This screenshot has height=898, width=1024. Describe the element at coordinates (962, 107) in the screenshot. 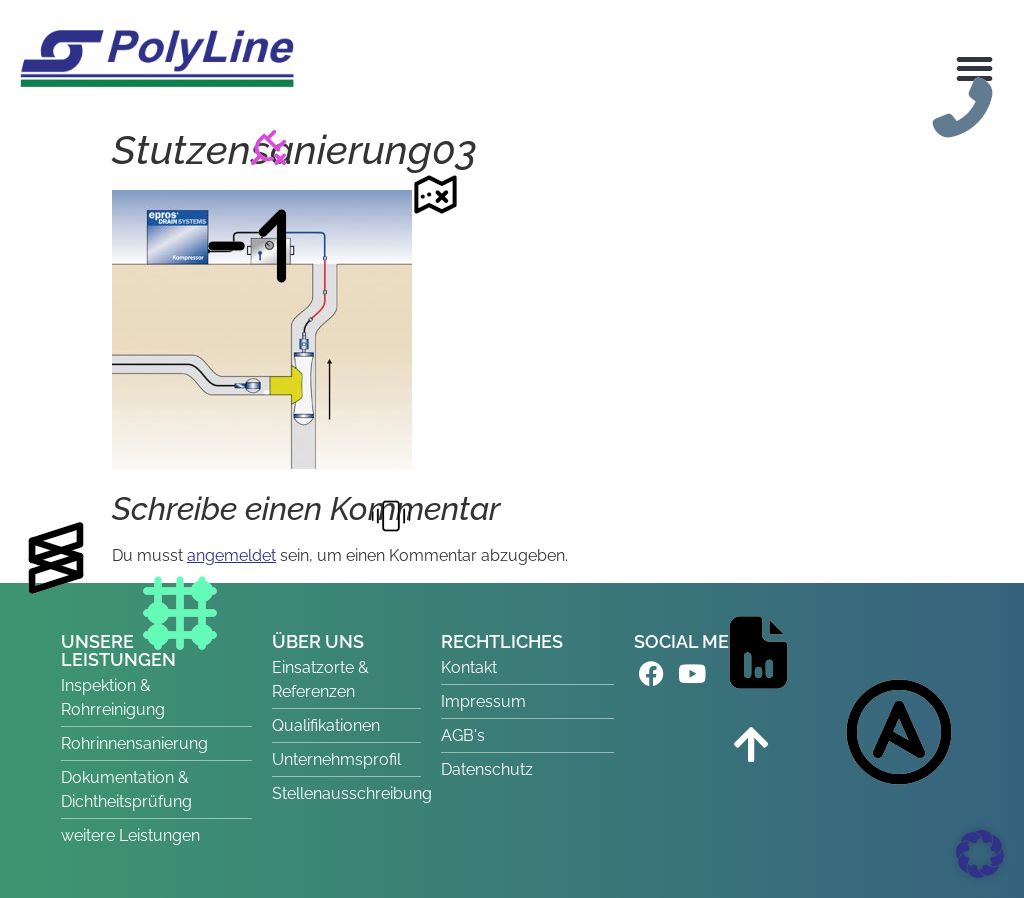

I see `make a phone call` at that location.